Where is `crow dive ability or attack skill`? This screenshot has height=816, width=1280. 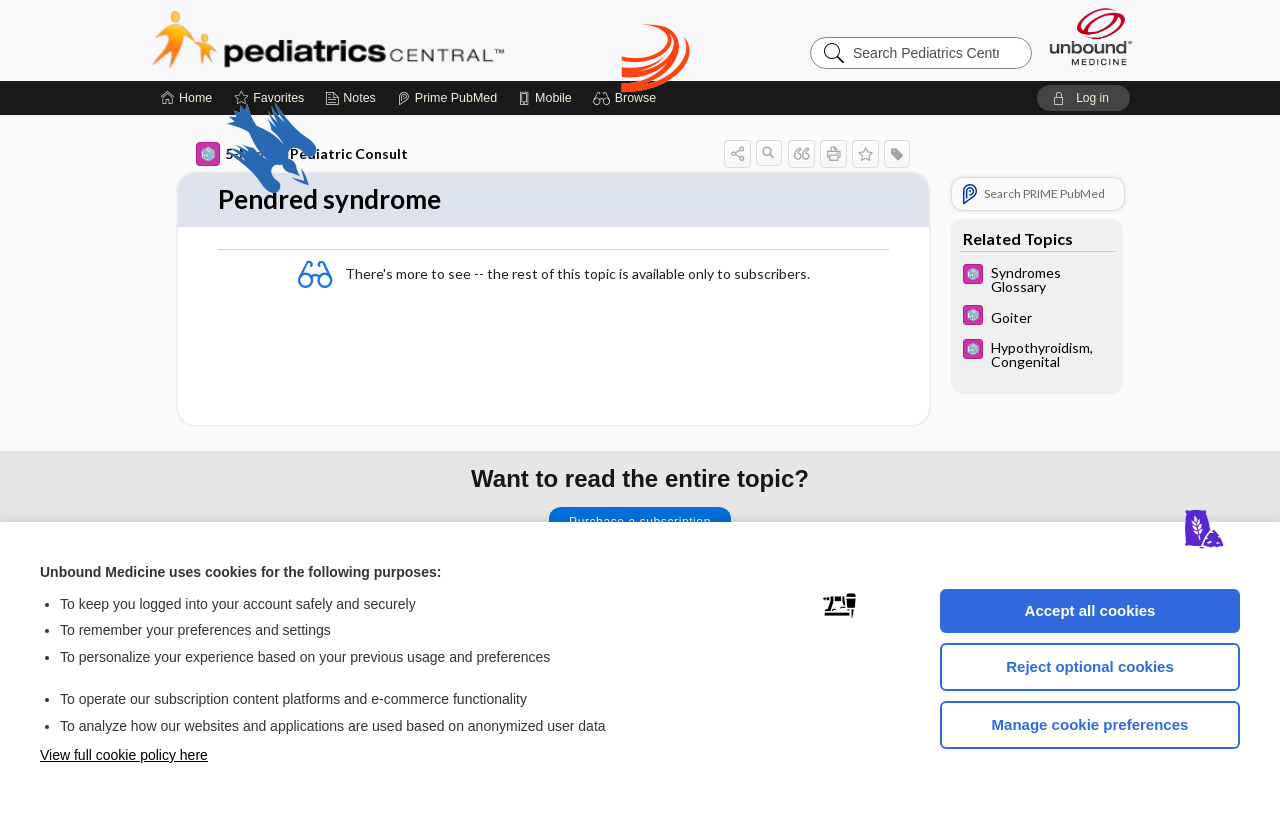 crow dive ability or attack skill is located at coordinates (272, 148).